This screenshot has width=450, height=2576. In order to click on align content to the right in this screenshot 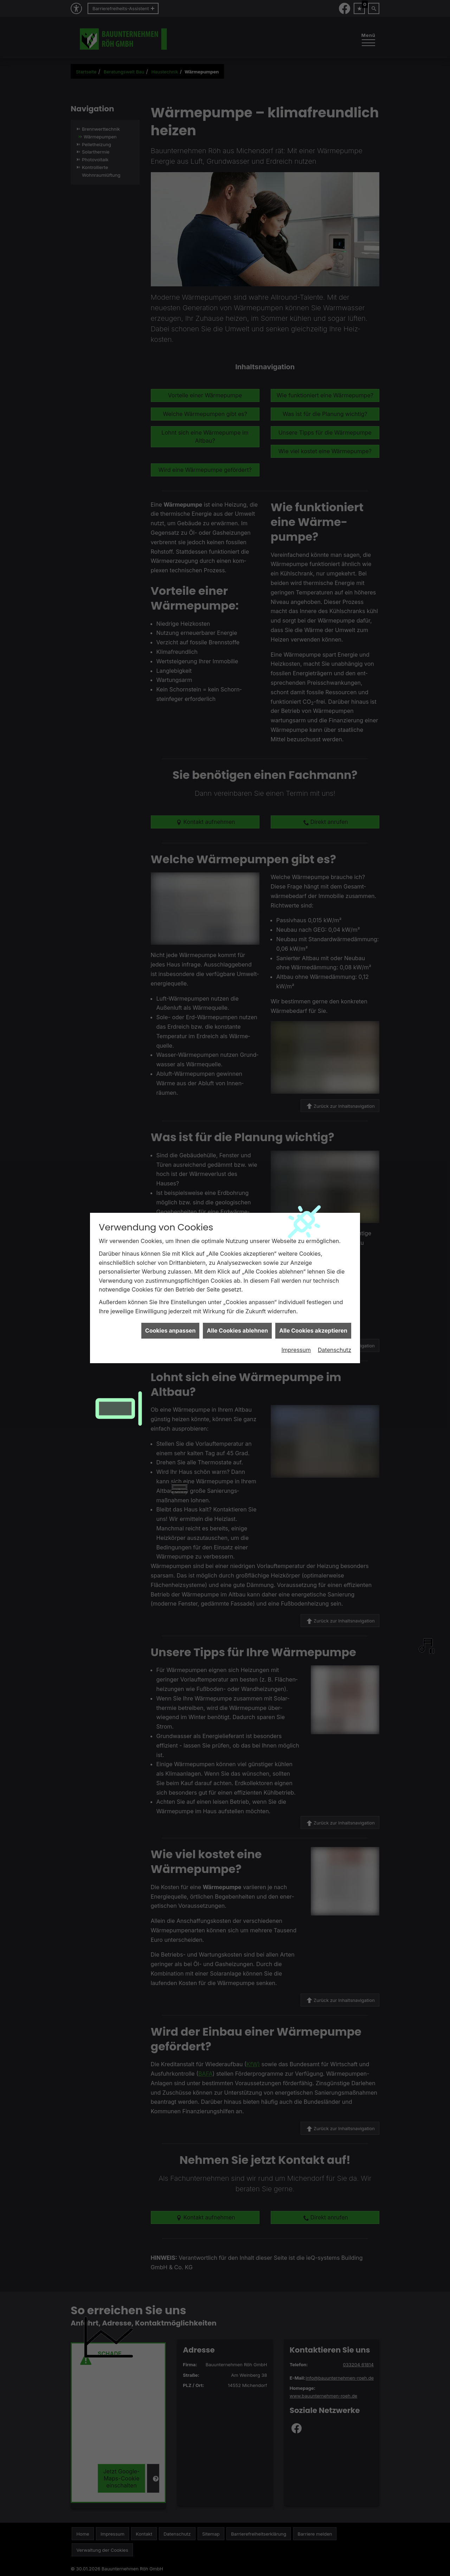, I will do `click(120, 1409)`.